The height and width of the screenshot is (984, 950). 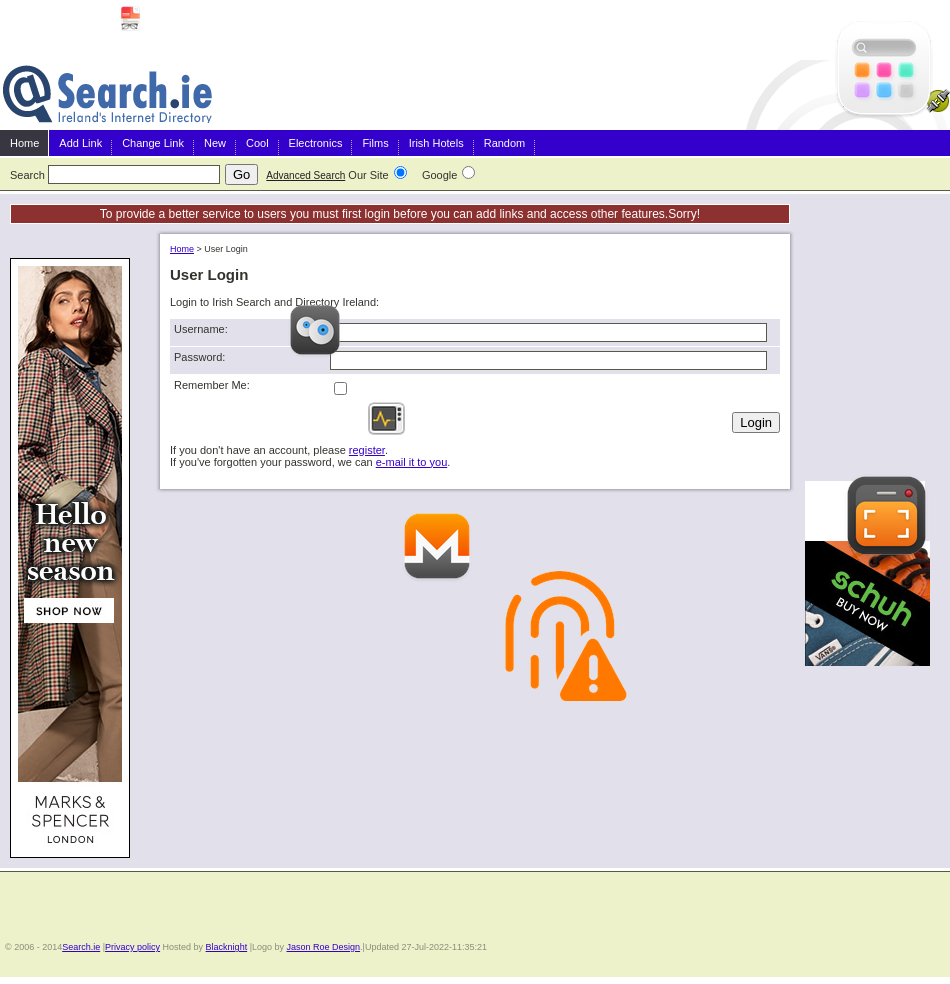 What do you see at coordinates (437, 546) in the screenshot?
I see `open the Monero cryptocurrency wallet app` at bounding box center [437, 546].